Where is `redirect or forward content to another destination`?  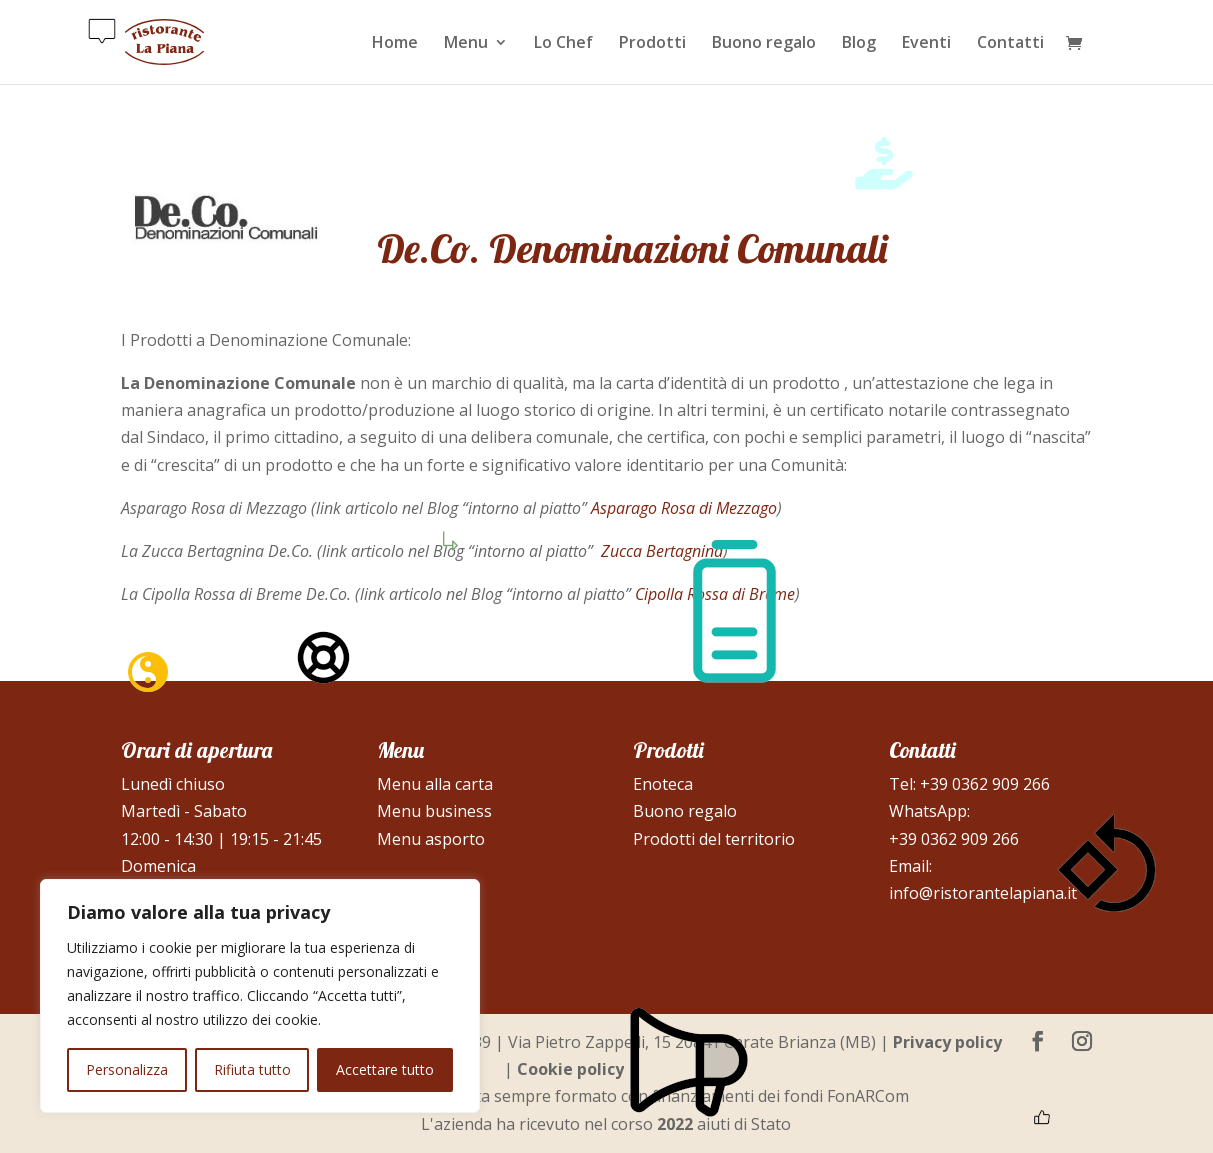
redirect or forward content to another destination is located at coordinates (449, 541).